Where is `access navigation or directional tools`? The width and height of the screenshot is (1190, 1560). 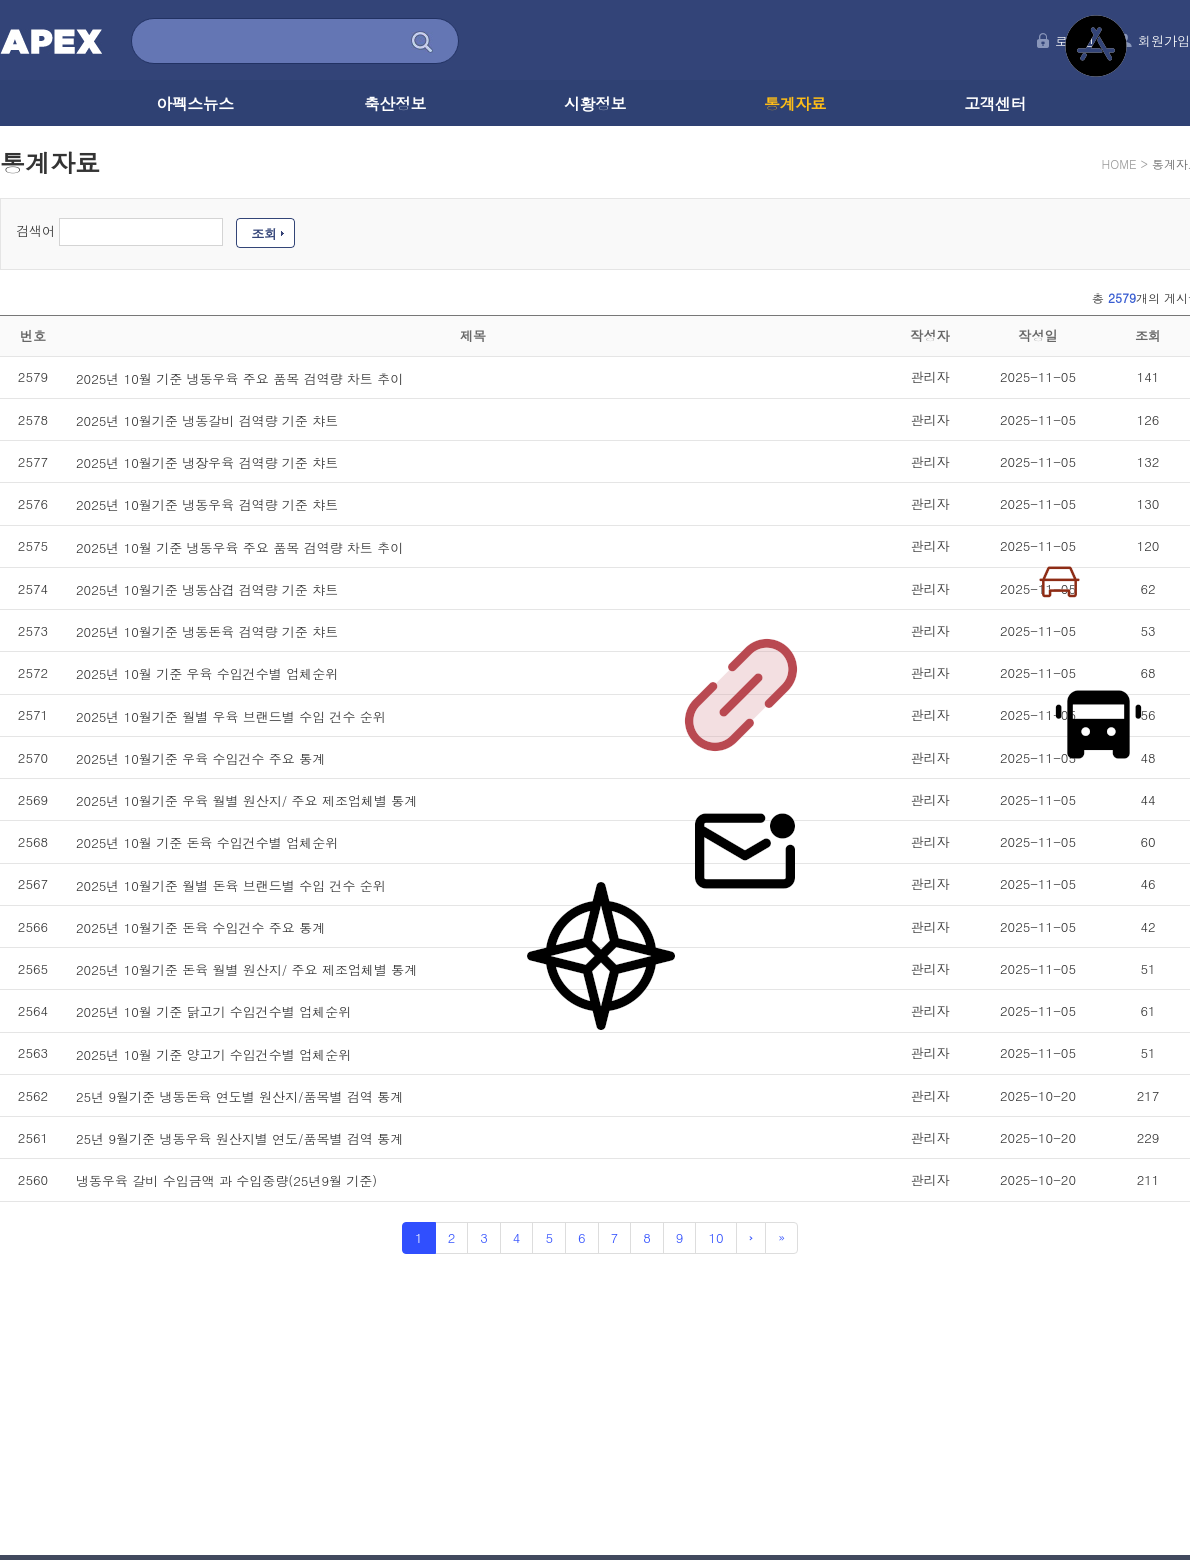
access navigation or directional tools is located at coordinates (601, 956).